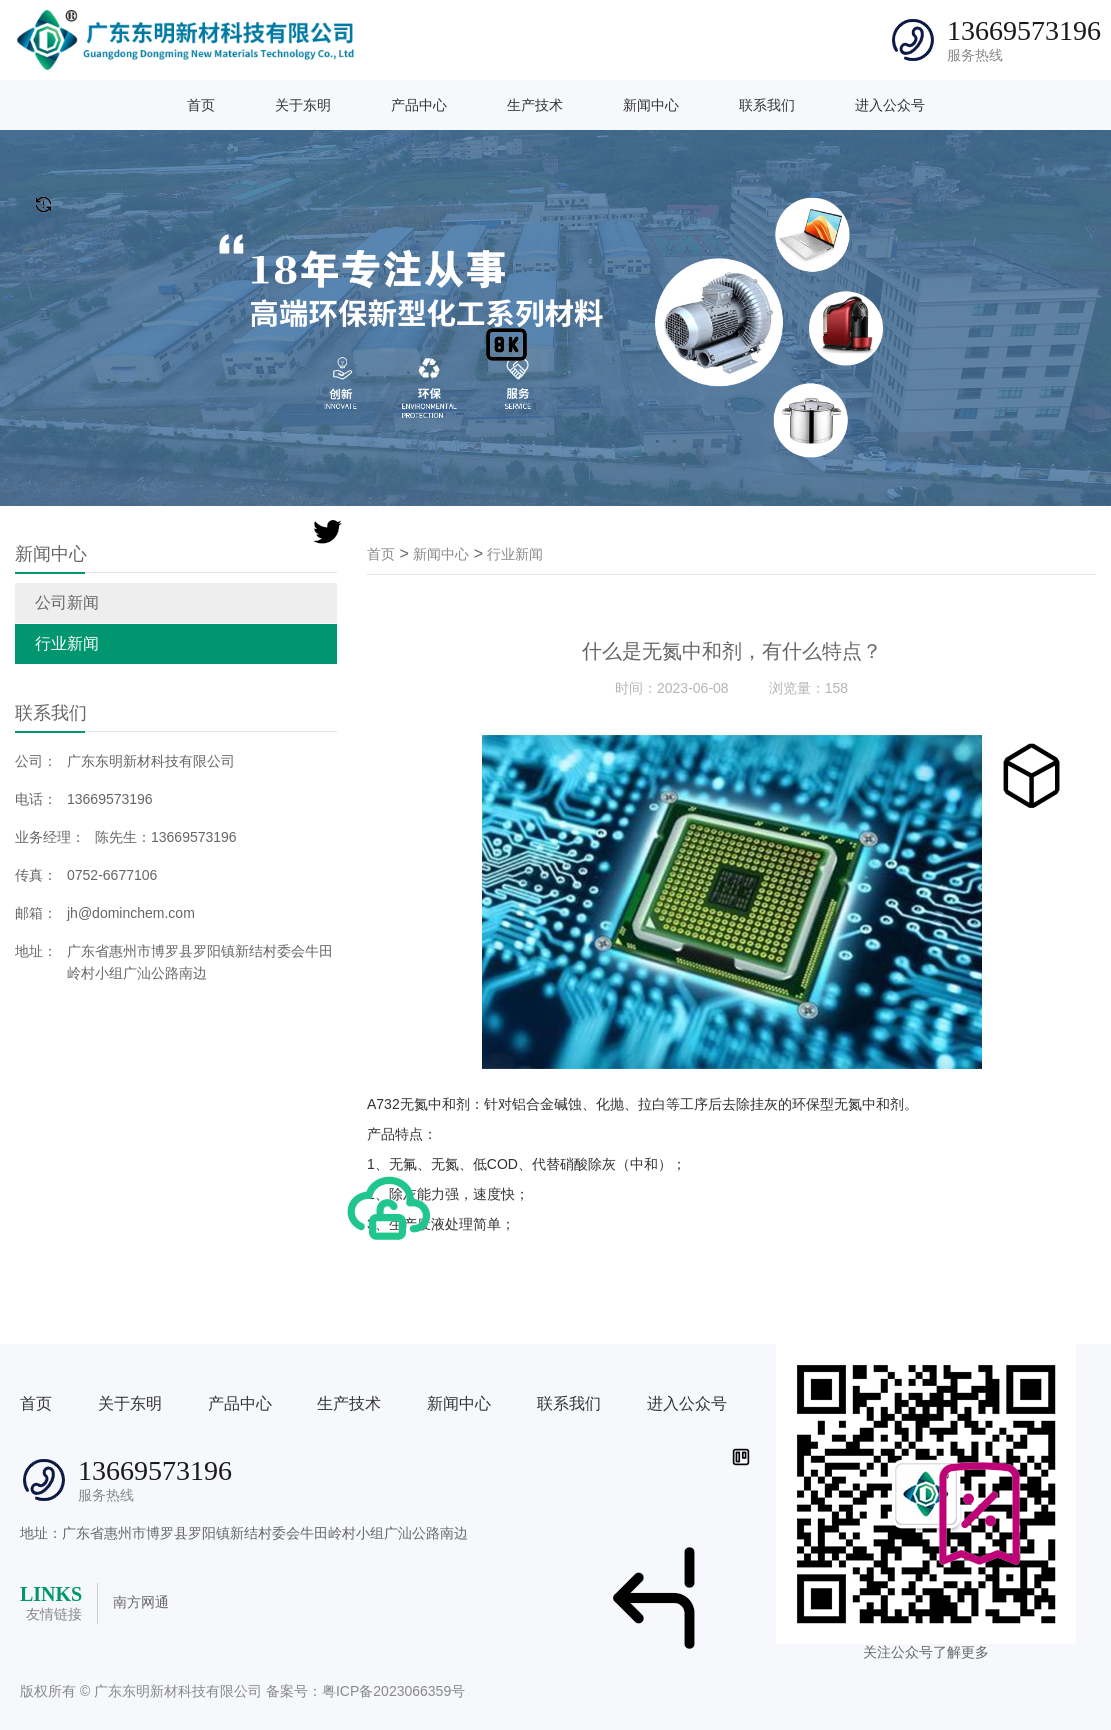 The width and height of the screenshot is (1111, 1730). I want to click on view discount or coupon codes, so click(979, 1513).